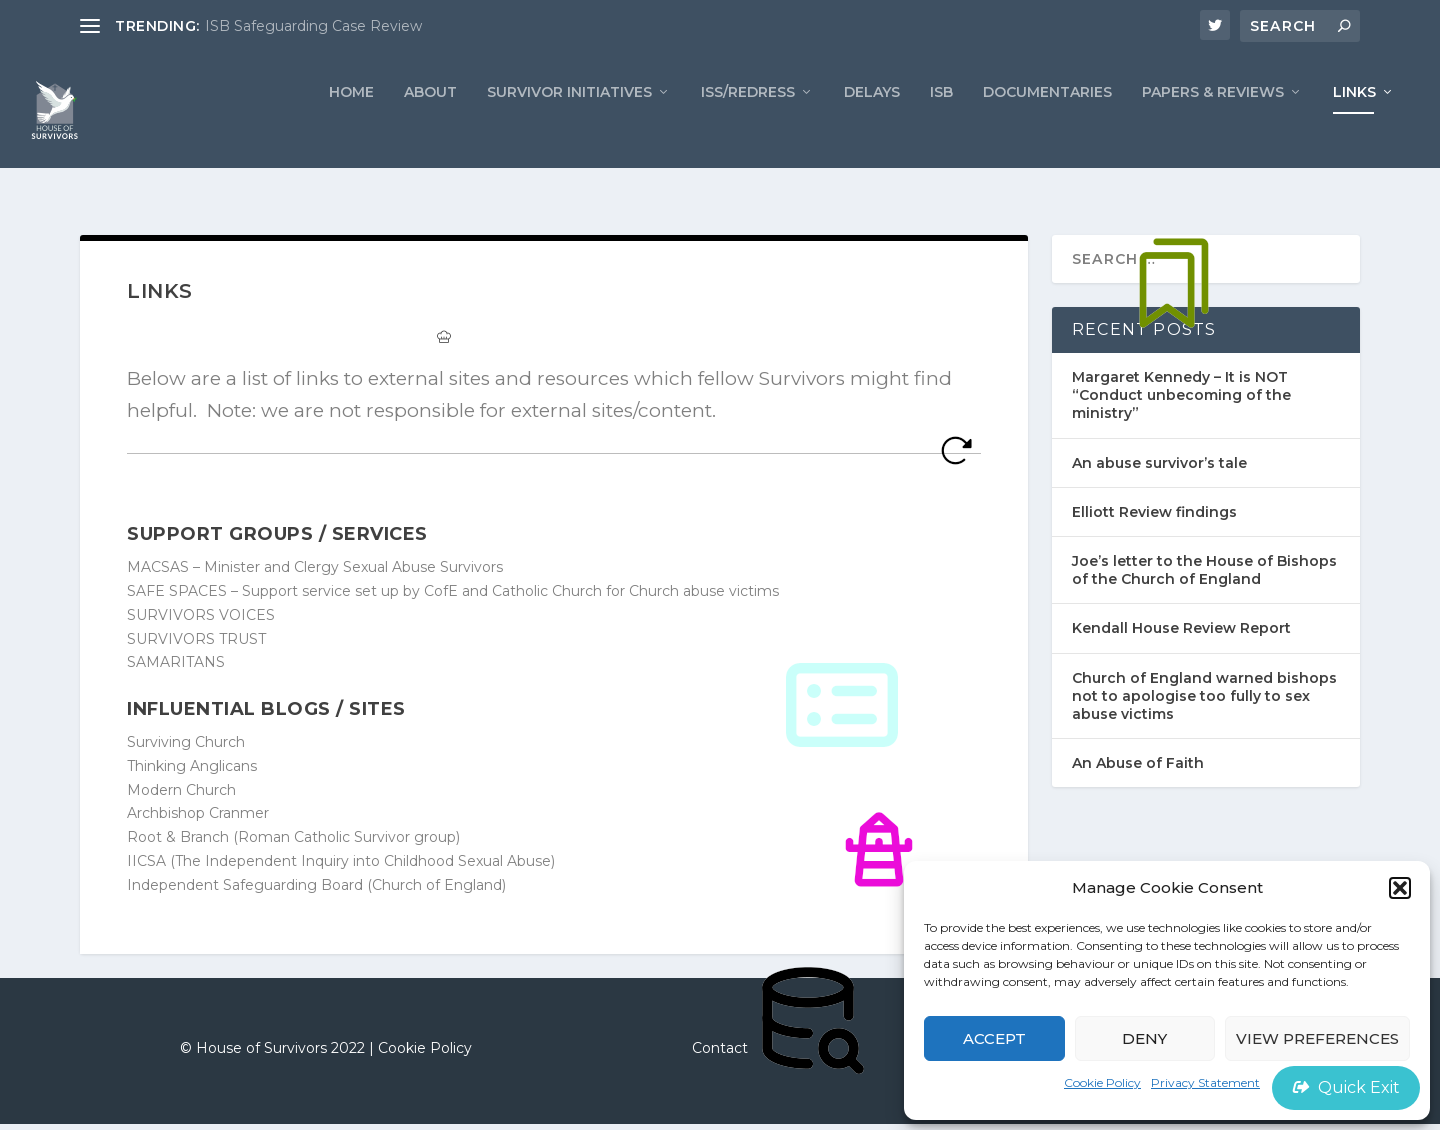 The width and height of the screenshot is (1440, 1130). What do you see at coordinates (955, 450) in the screenshot?
I see `refresh or reload the current page` at bounding box center [955, 450].